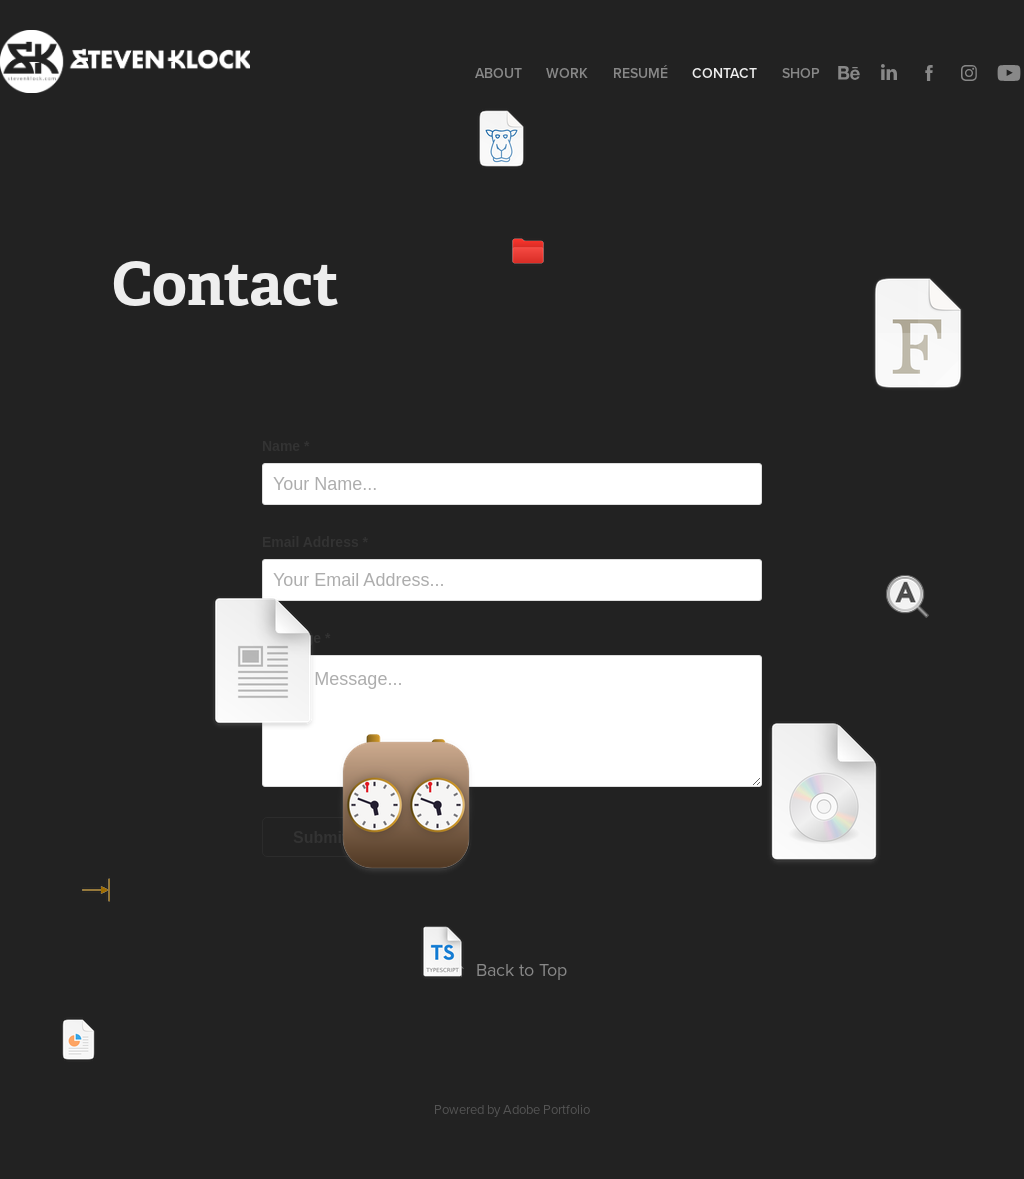 The image size is (1024, 1179). What do you see at coordinates (501, 138) in the screenshot?
I see `a perl programming language file` at bounding box center [501, 138].